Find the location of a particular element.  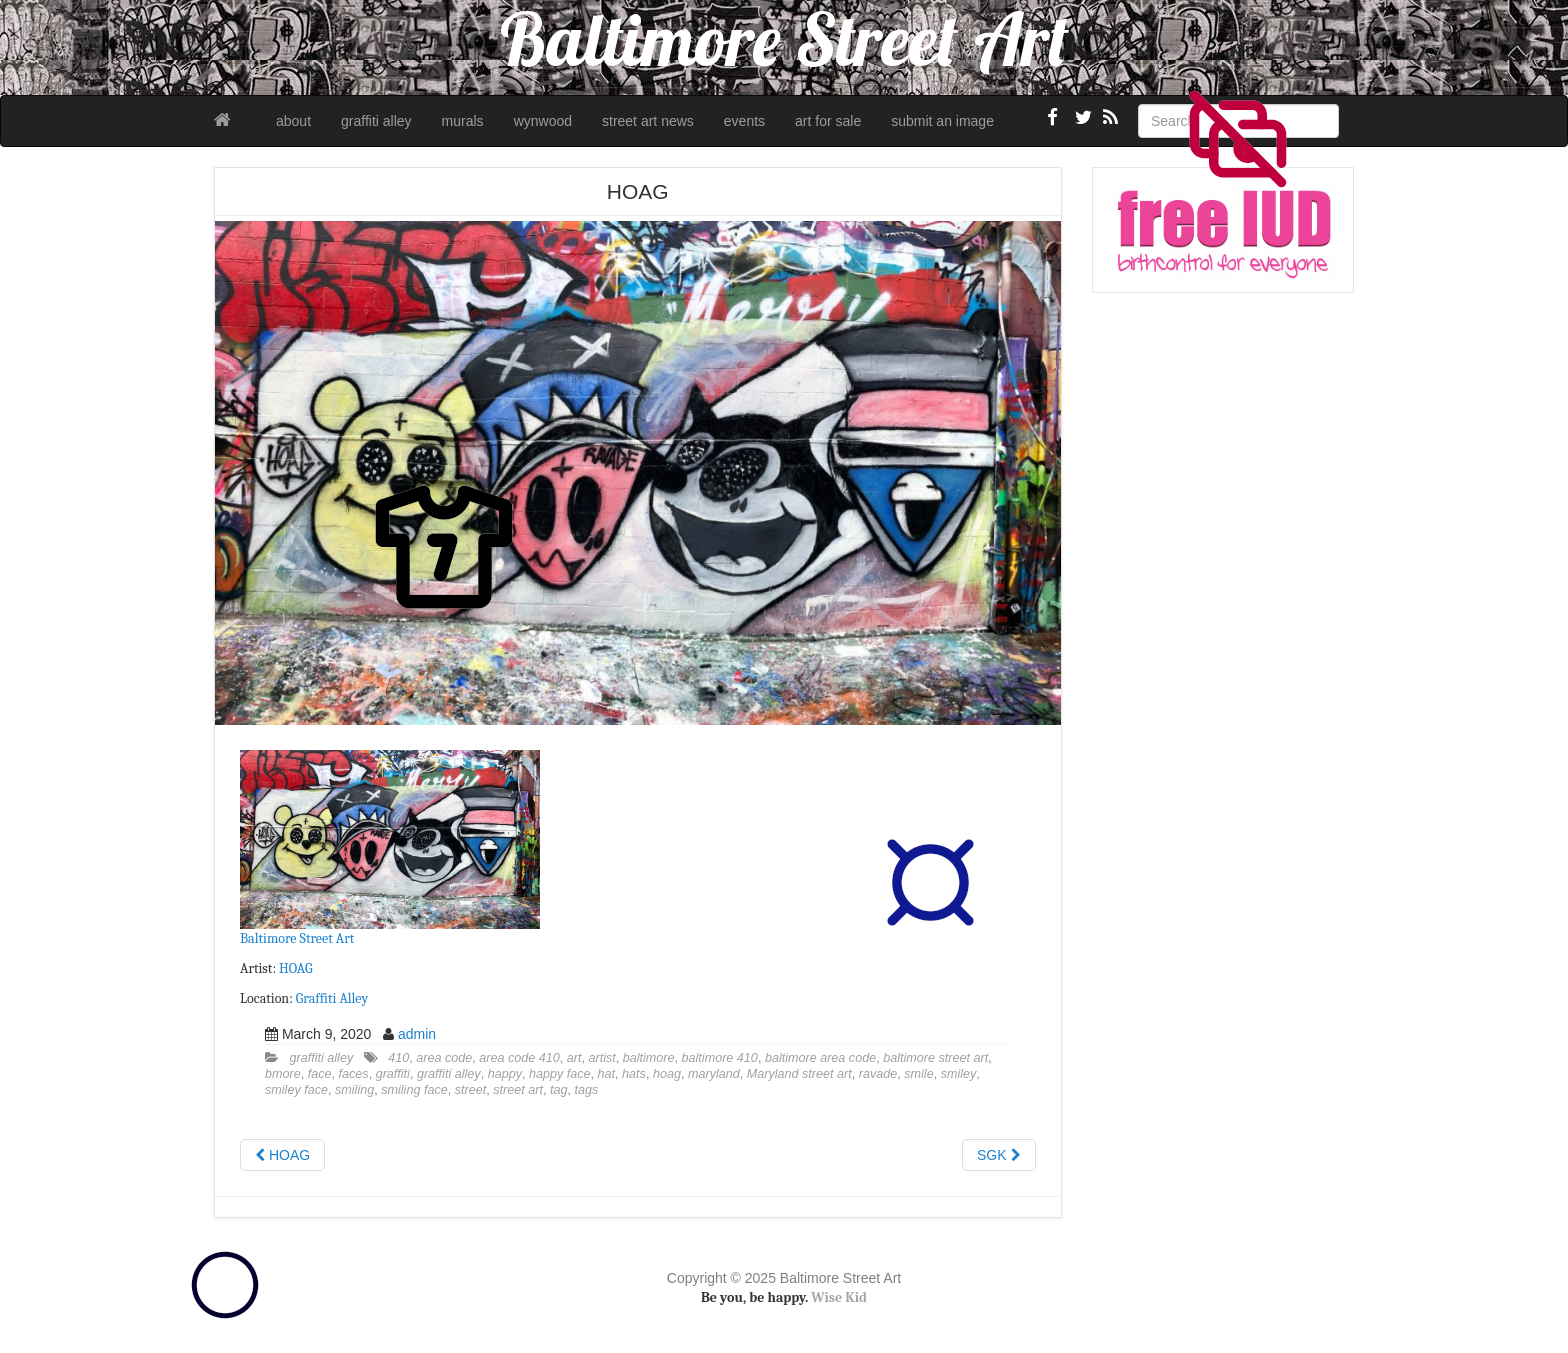

indicates payment is unavailable or disabled is located at coordinates (1238, 139).